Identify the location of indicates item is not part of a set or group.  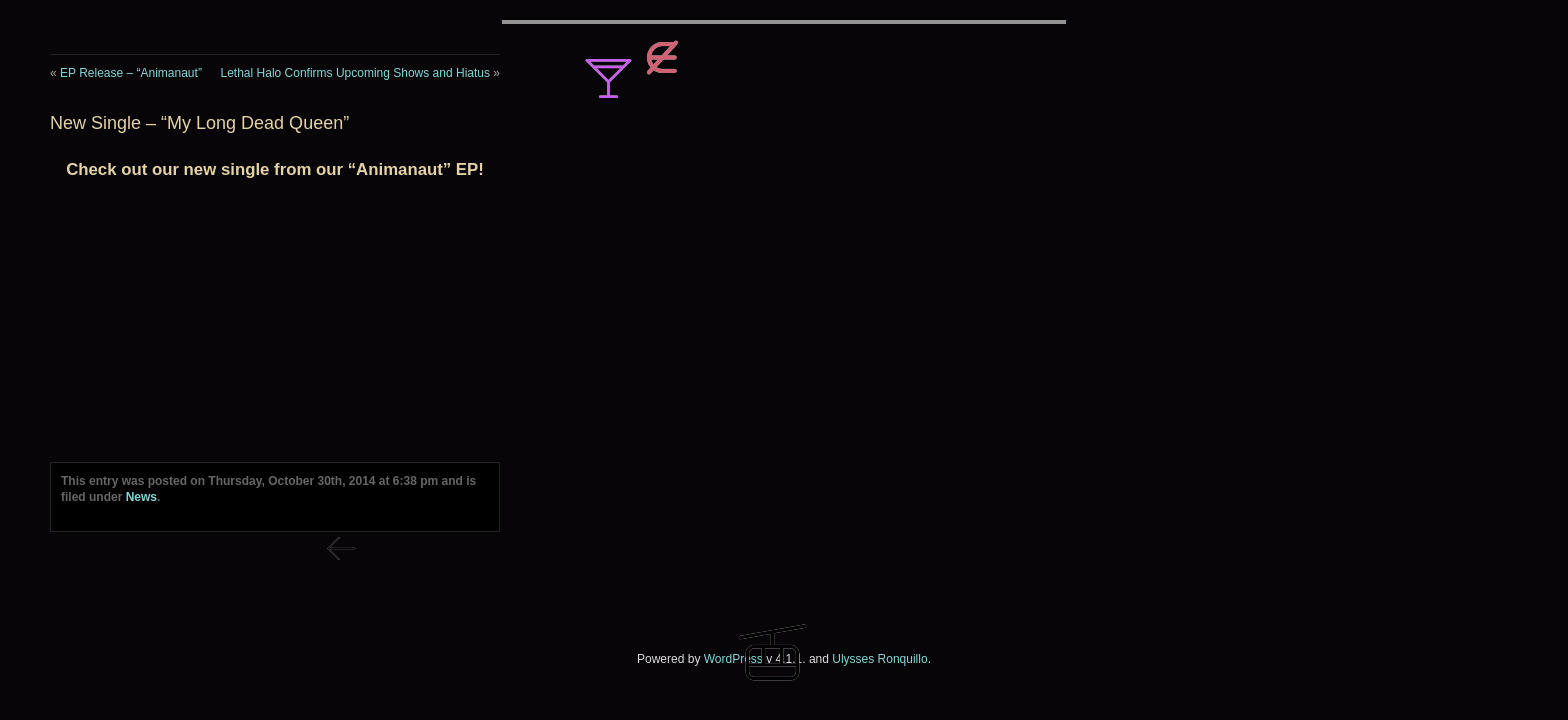
(662, 57).